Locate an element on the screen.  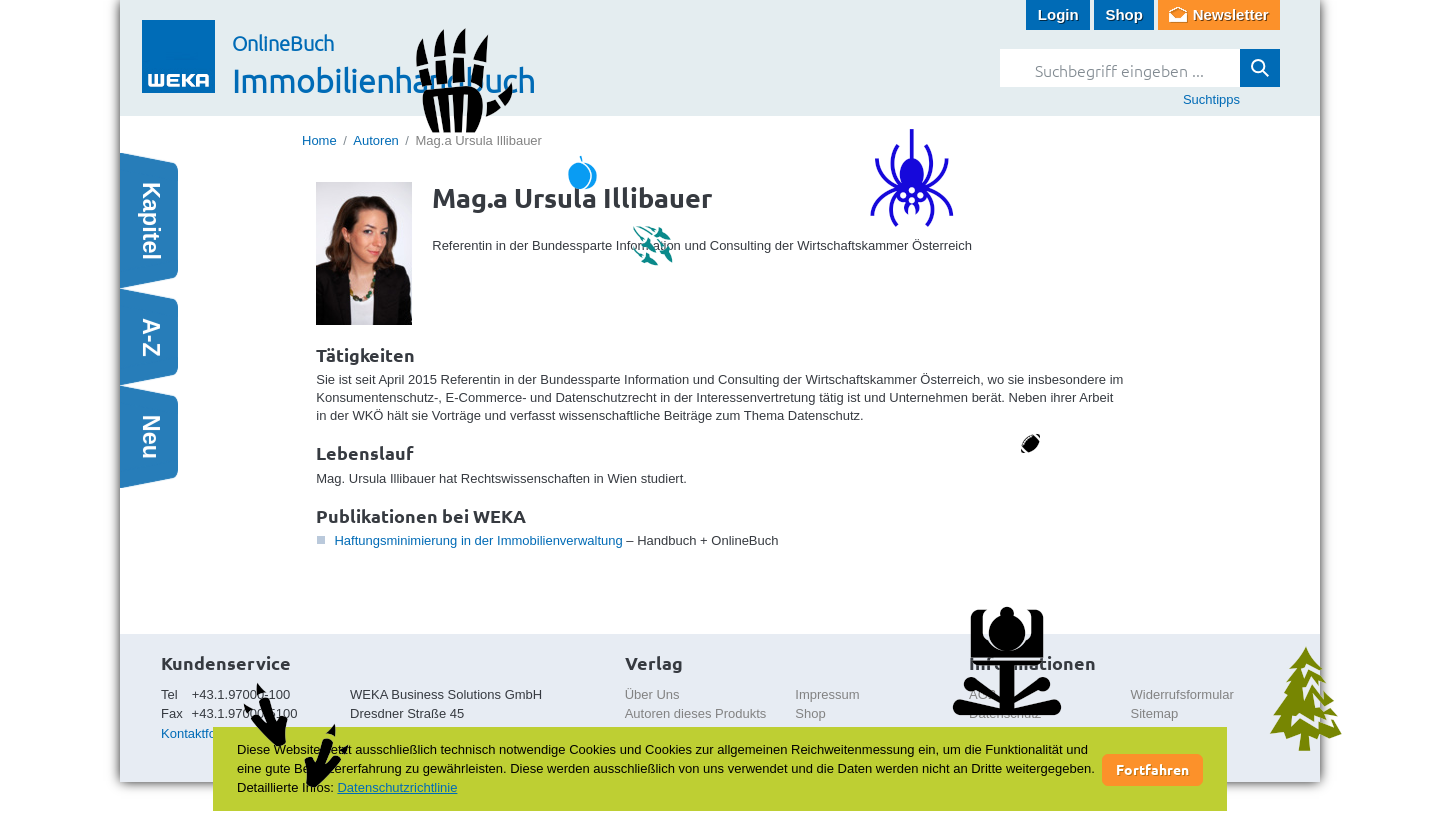
indicates a spooky or halloween-themed game element is located at coordinates (912, 179).